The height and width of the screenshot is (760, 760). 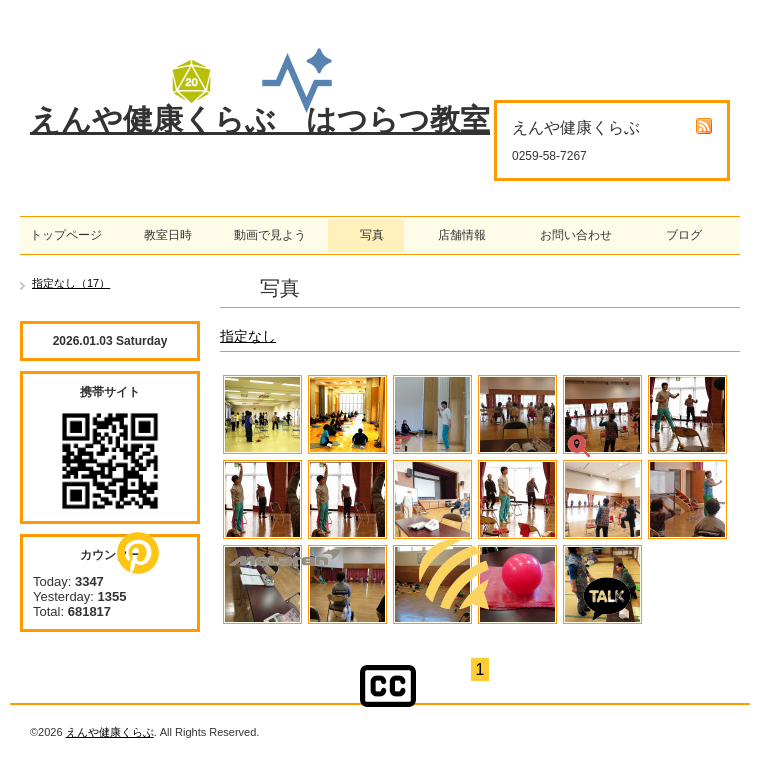 I want to click on access AI-powered health monitoring, so click(x=297, y=83).